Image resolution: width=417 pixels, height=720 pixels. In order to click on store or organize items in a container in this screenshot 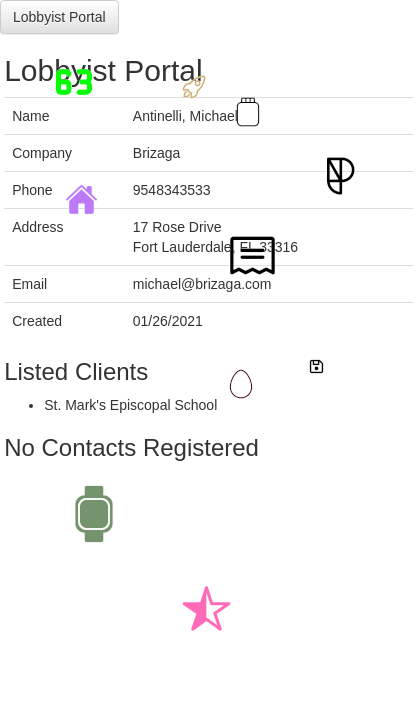, I will do `click(248, 112)`.